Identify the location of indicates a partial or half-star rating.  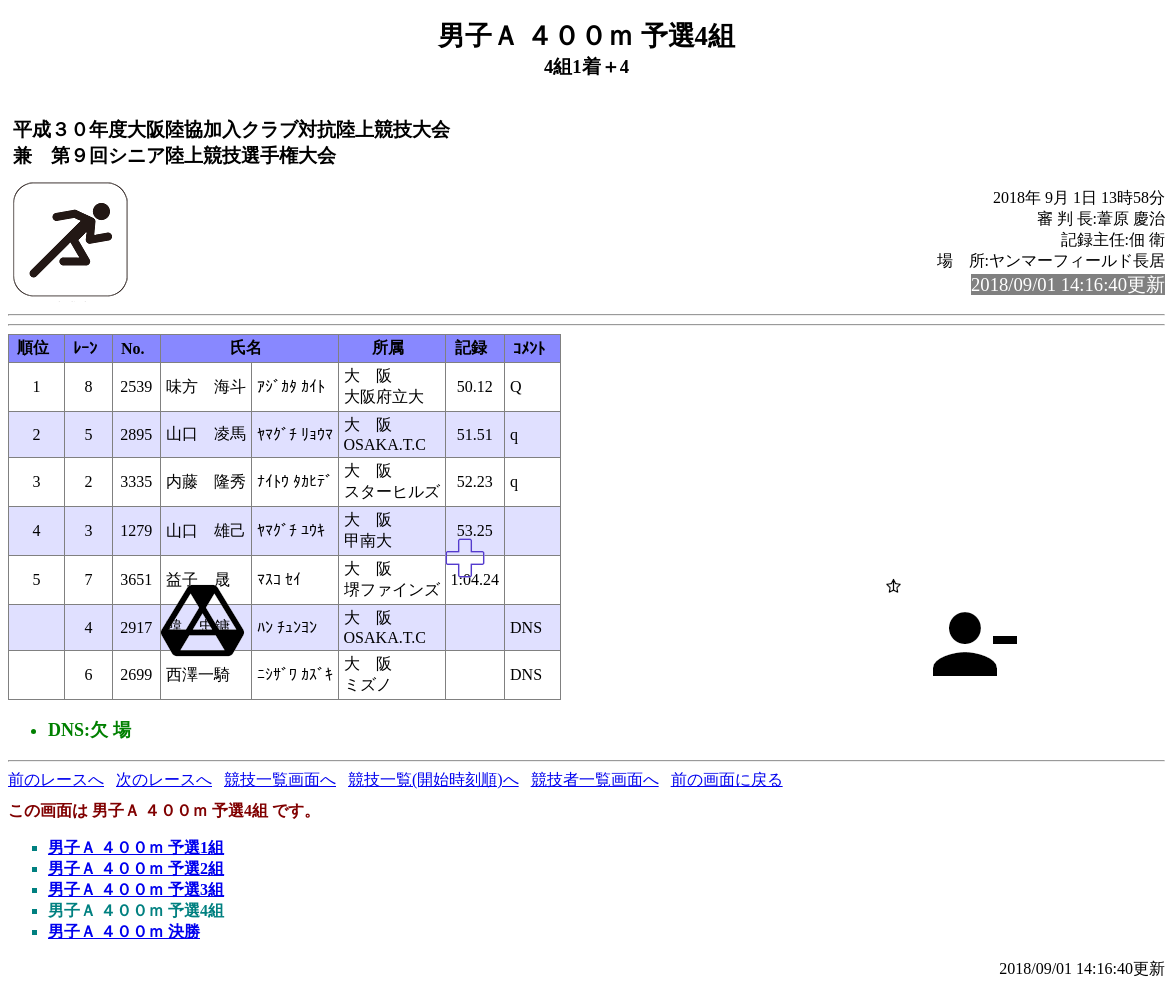
(893, 586).